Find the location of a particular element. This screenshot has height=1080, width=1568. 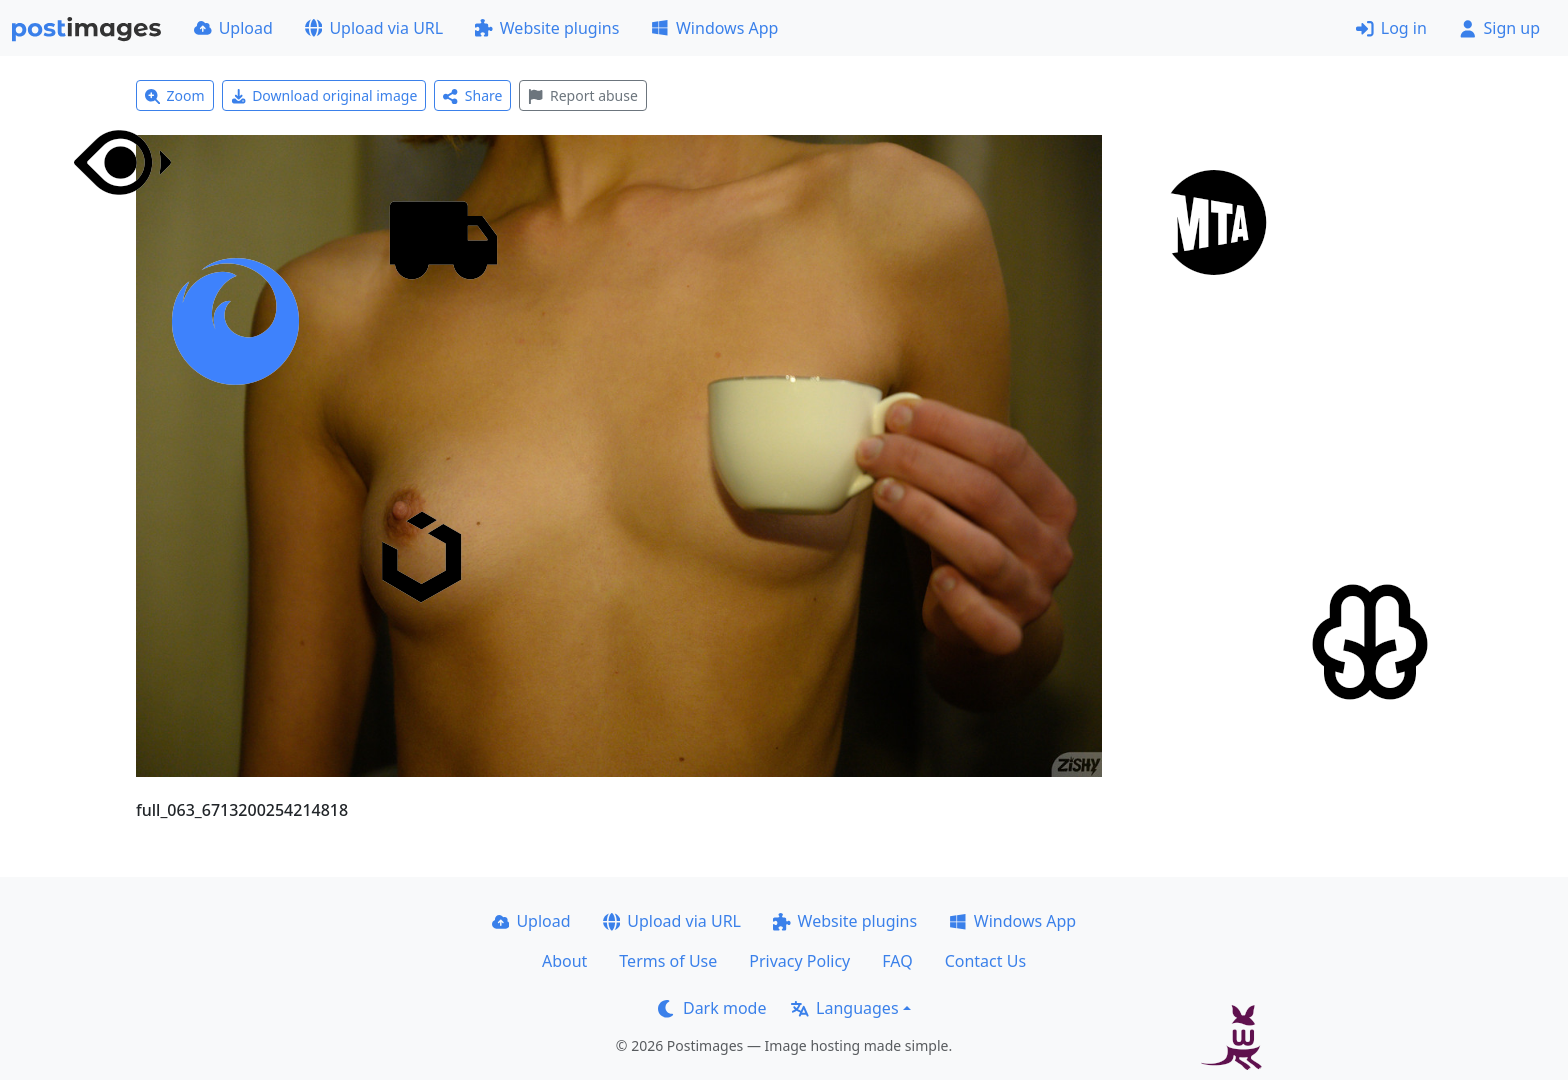

access cognitive or AI-powered features is located at coordinates (1370, 642).